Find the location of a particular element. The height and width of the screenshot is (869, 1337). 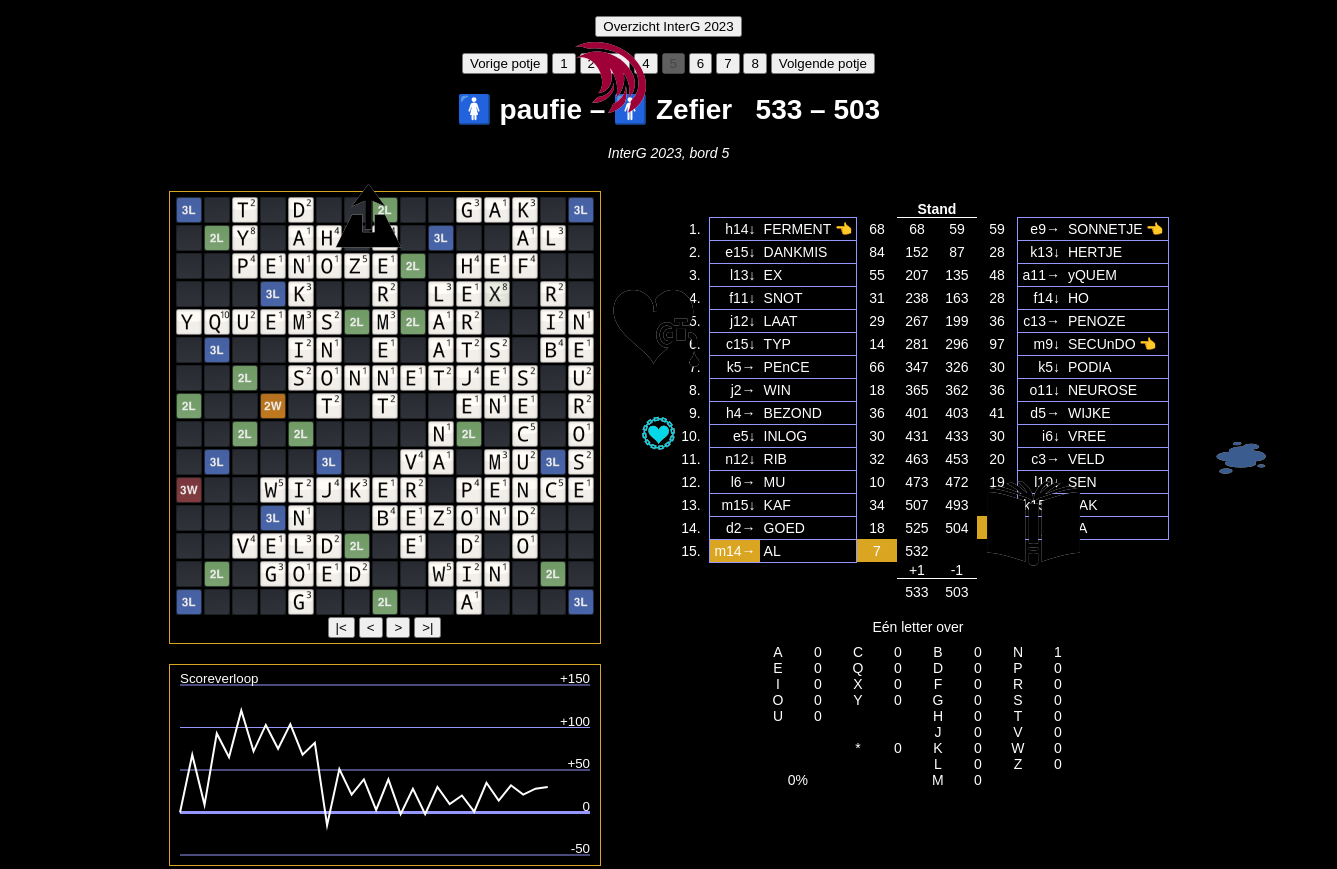

indicates a spill or hazard in a game environment is located at coordinates (1241, 454).